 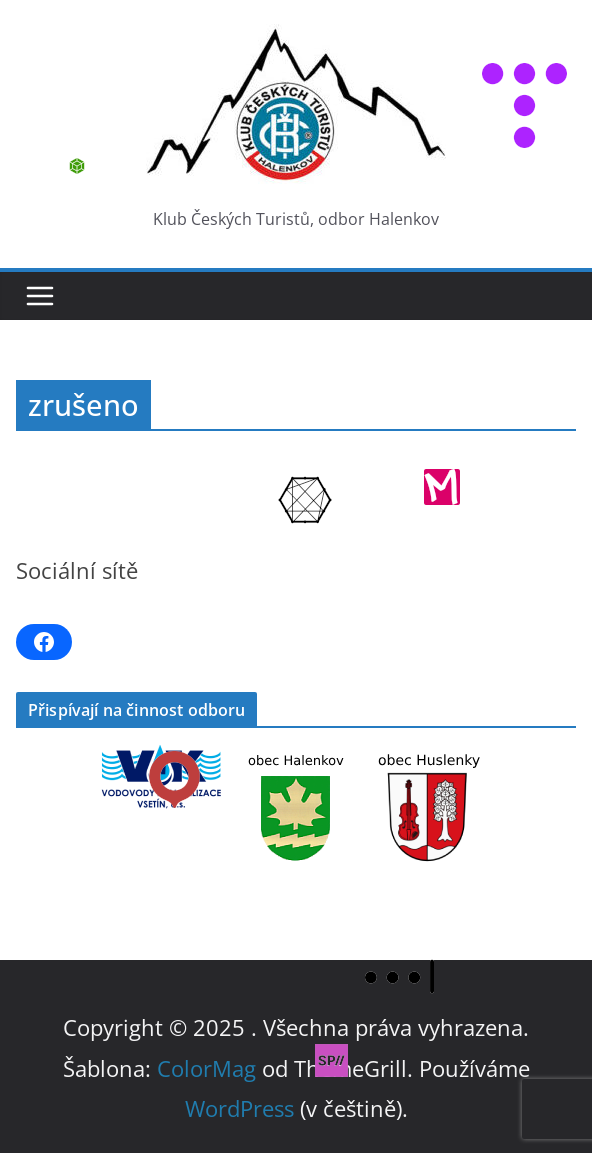 I want to click on visit tistory blog platform, so click(x=524, y=105).